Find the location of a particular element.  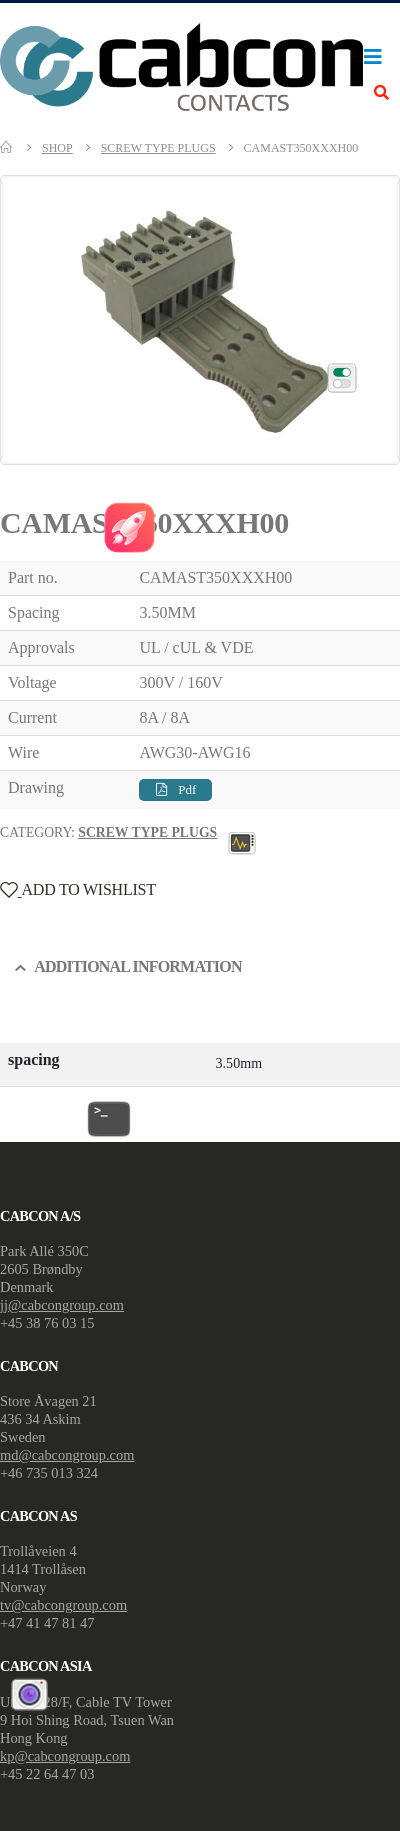

open system monitor application is located at coordinates (242, 843).